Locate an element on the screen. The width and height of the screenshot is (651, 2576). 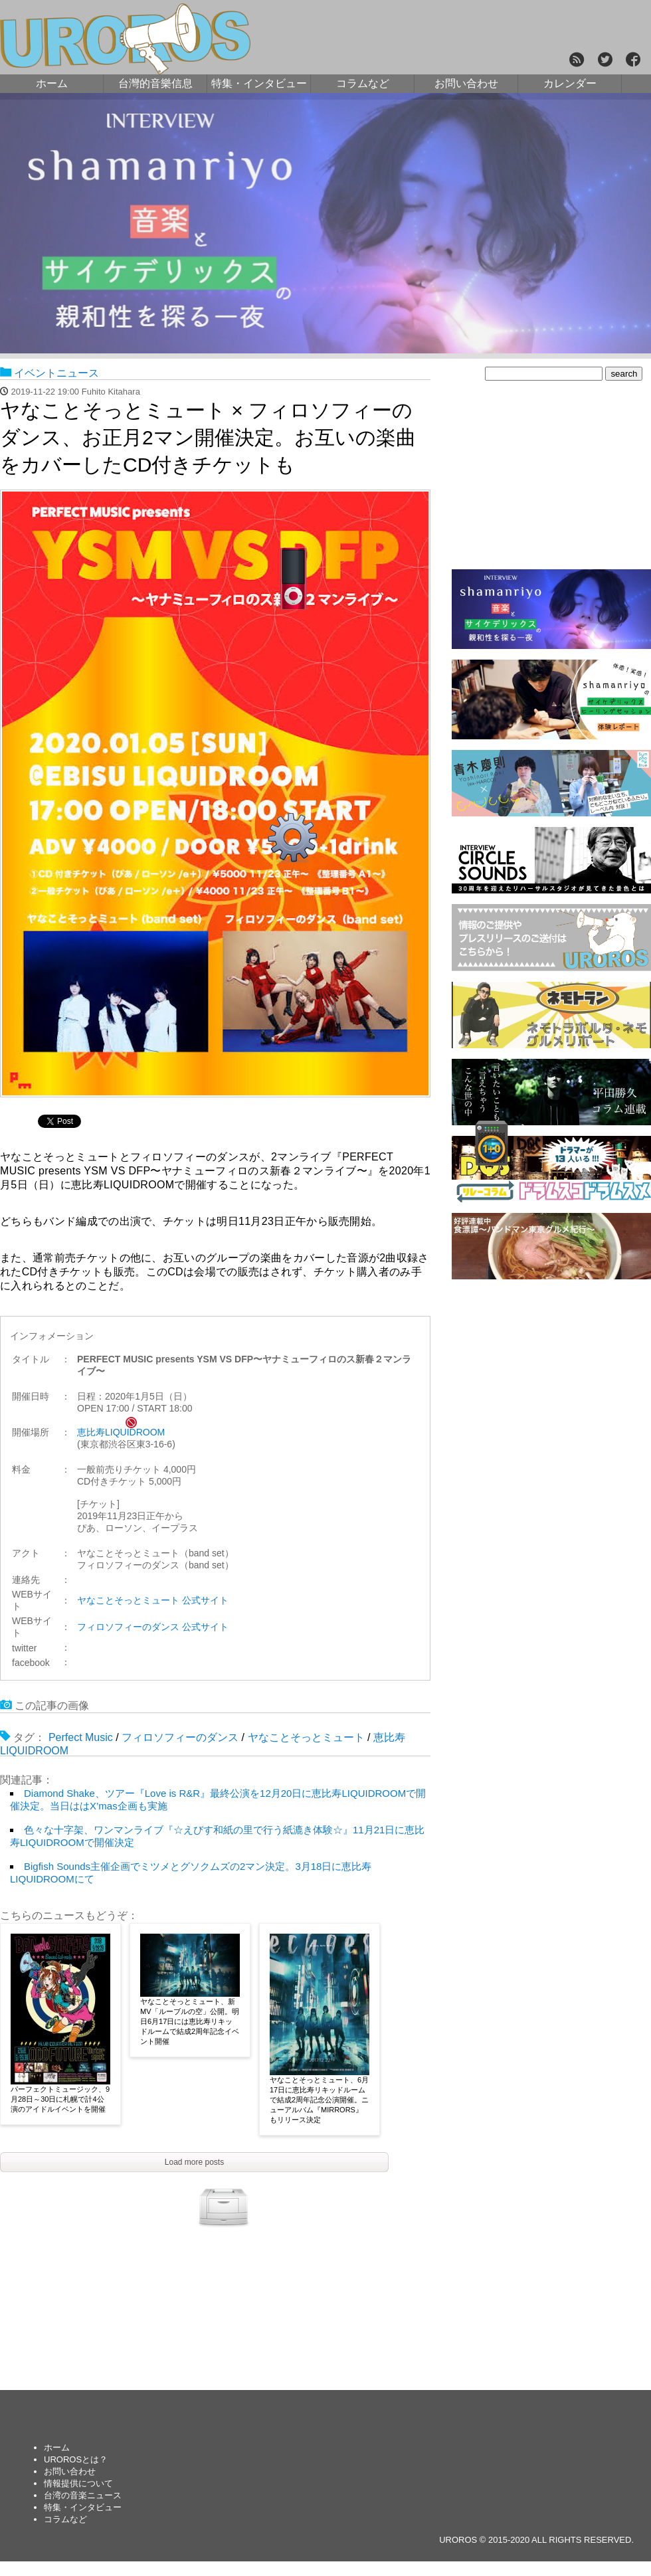
access automator service settings is located at coordinates (292, 838).